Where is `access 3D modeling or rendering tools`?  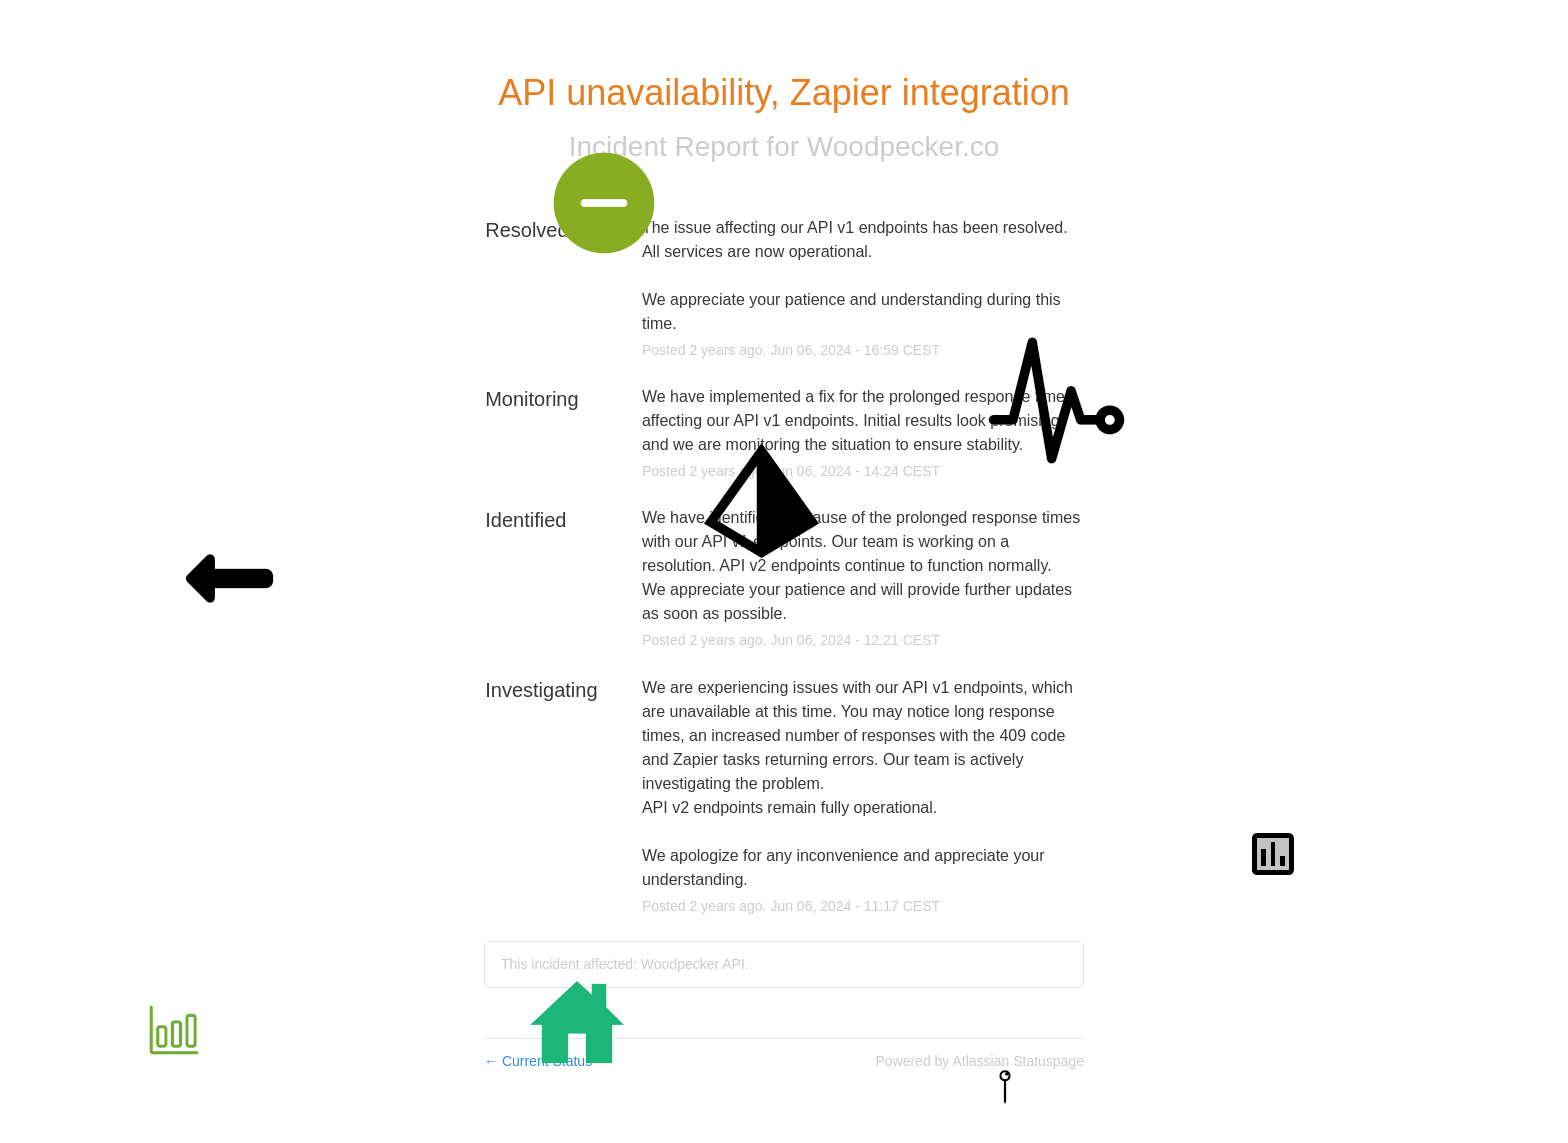 access 3D modeling or rendering tools is located at coordinates (761, 500).